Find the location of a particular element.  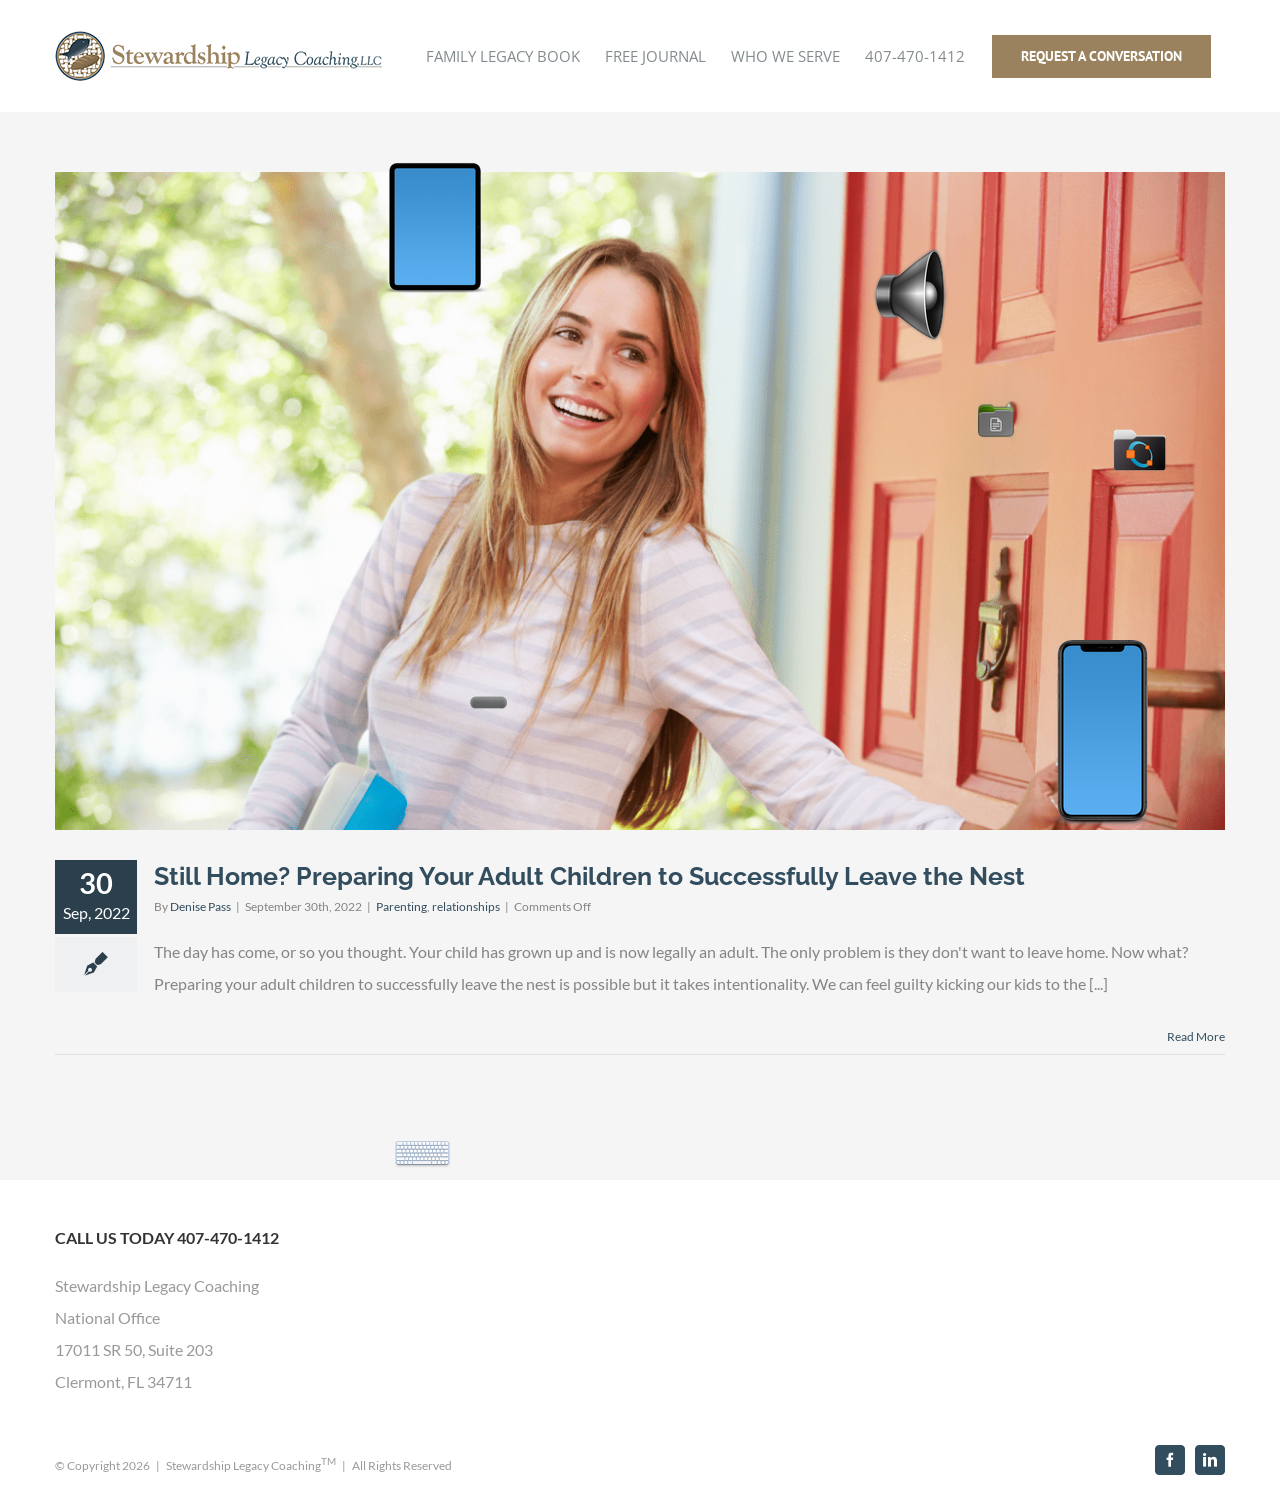

access audio library in iMovie is located at coordinates (911, 294).